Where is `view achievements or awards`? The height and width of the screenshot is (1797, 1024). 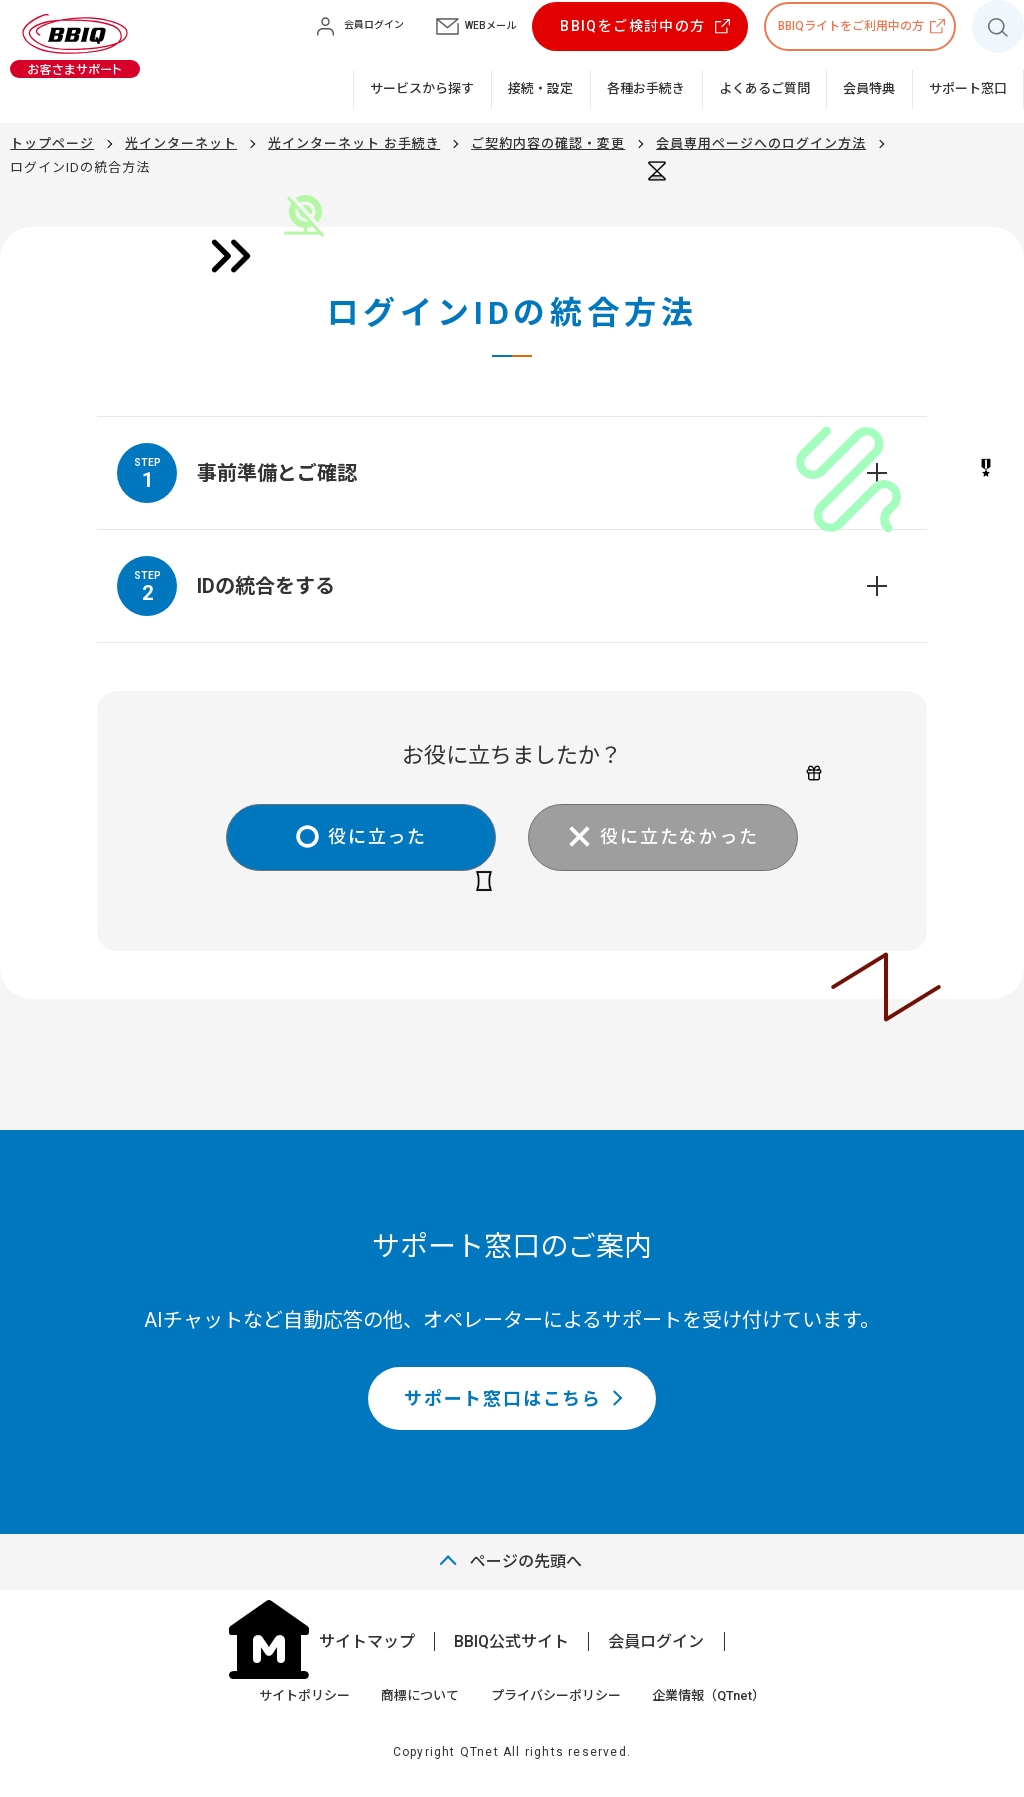
view achievements or awards is located at coordinates (986, 468).